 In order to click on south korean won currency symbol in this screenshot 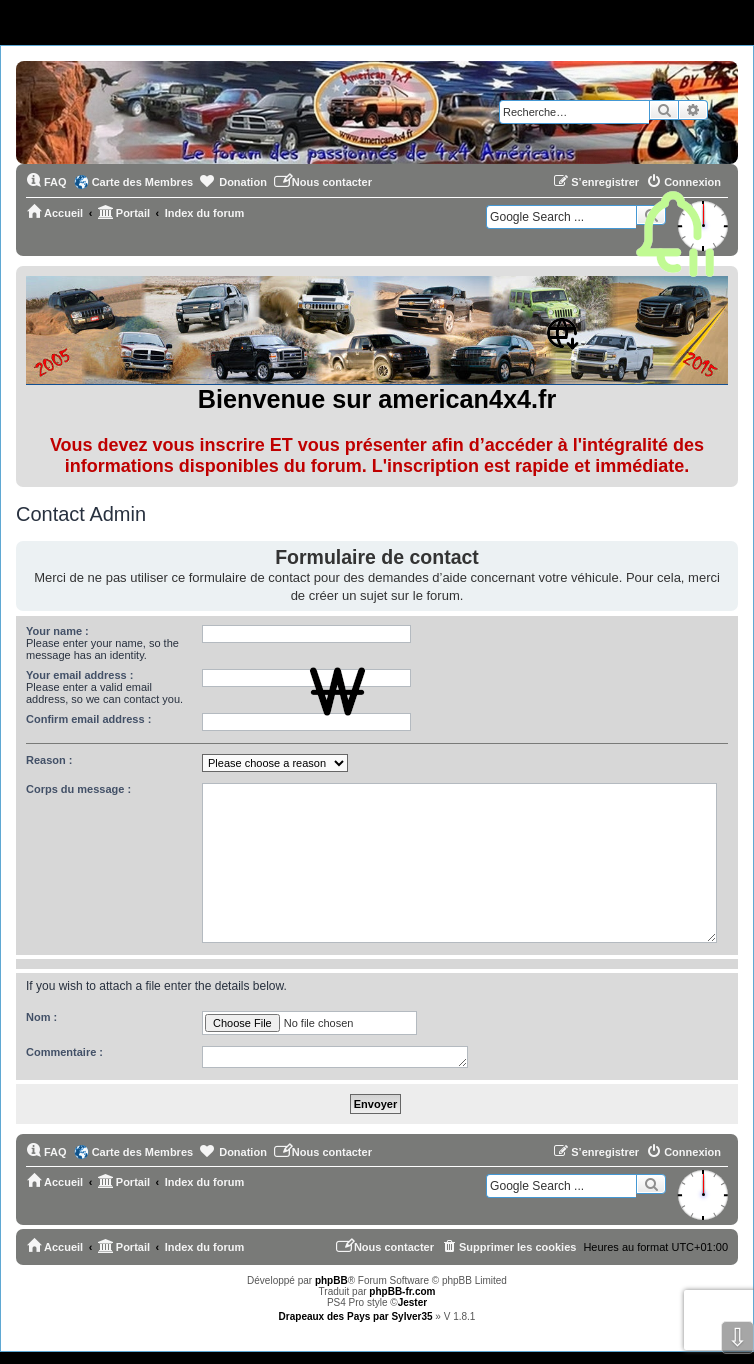, I will do `click(337, 691)`.